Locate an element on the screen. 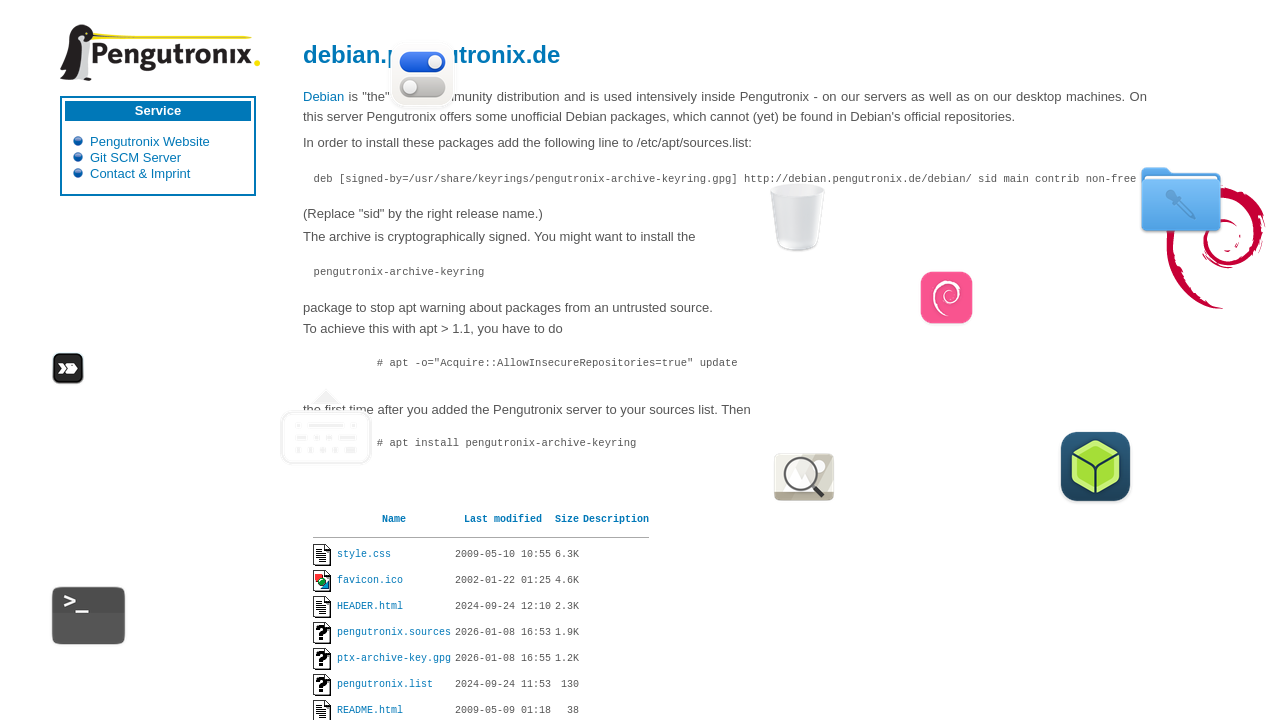 The image size is (1278, 720). open the trash to view deleted items is located at coordinates (797, 216).